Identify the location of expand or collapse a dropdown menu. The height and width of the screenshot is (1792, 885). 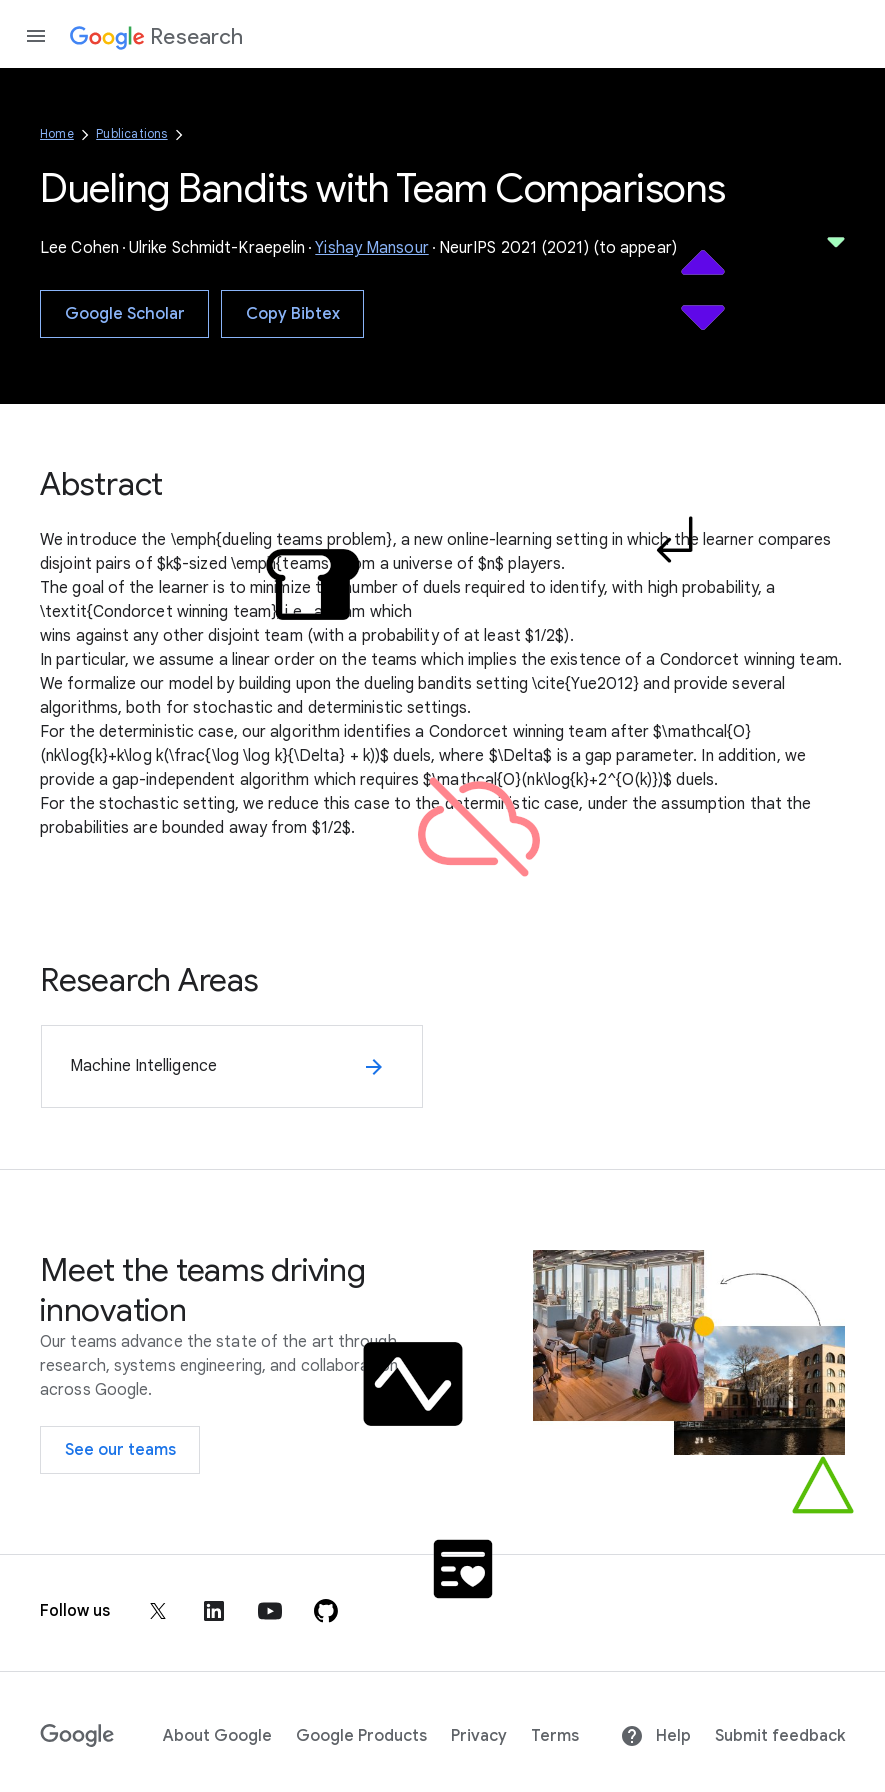
(703, 290).